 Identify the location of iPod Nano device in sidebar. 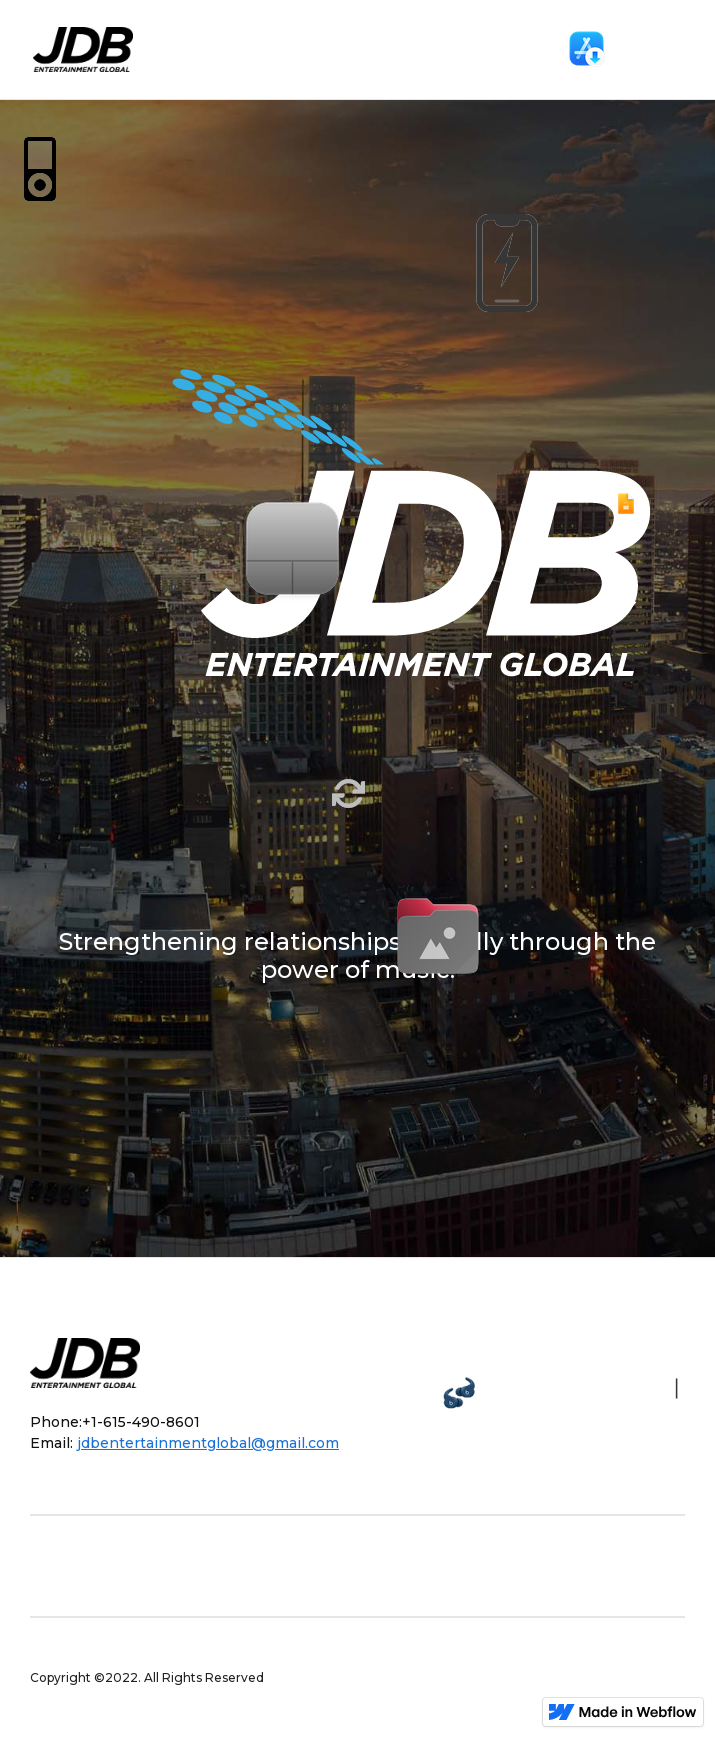
(40, 169).